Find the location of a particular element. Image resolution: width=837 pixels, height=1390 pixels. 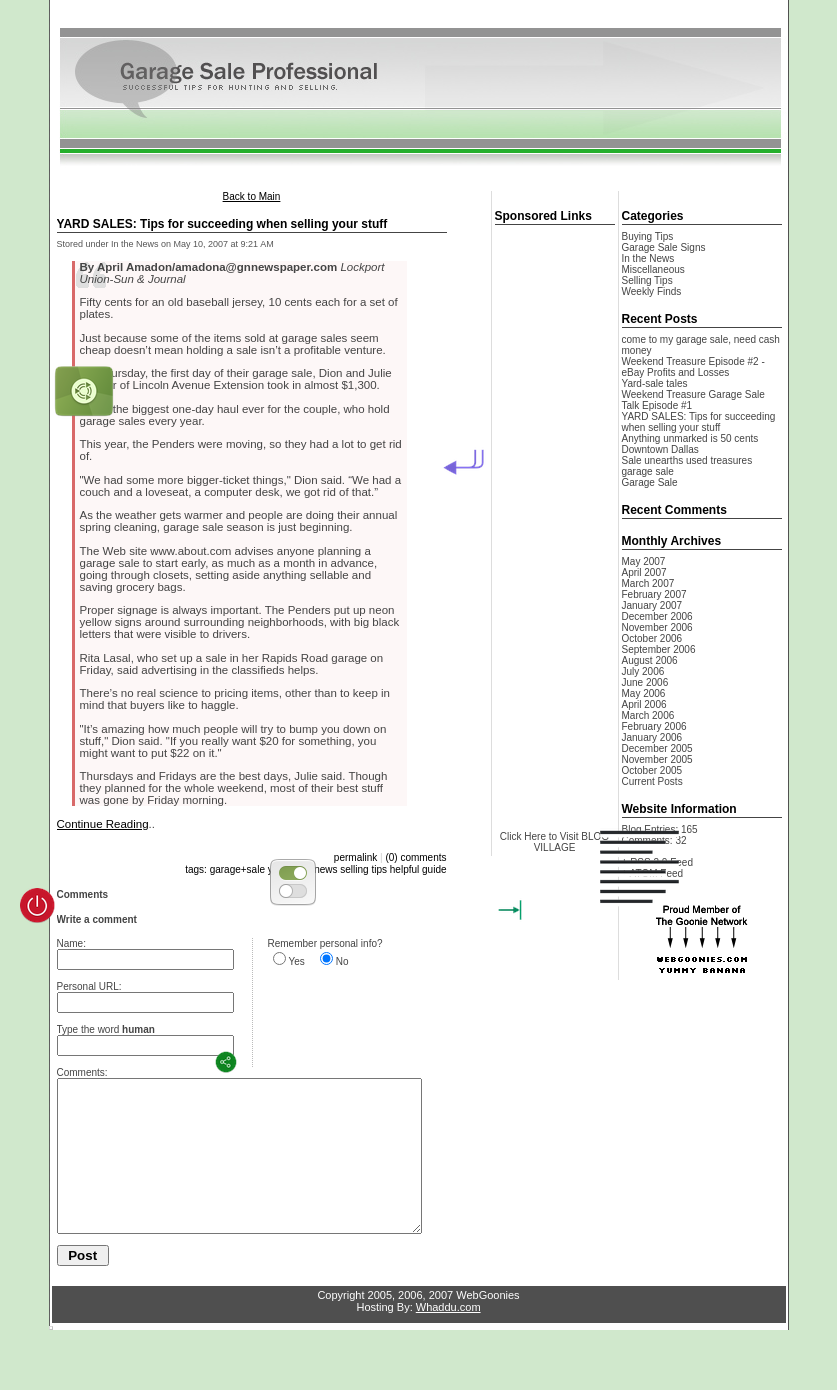

open gnome tweaks settings is located at coordinates (293, 882).